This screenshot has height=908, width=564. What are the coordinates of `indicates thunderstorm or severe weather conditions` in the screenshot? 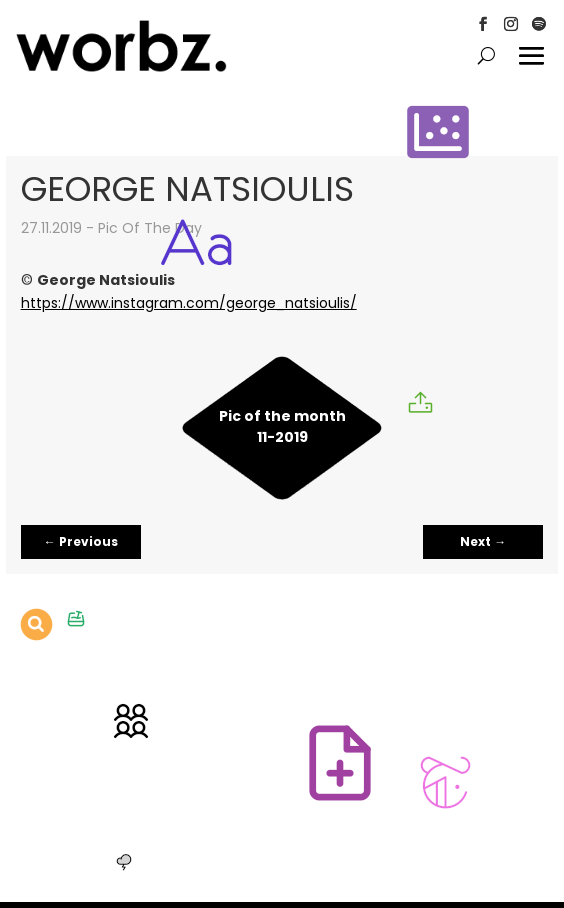 It's located at (124, 862).